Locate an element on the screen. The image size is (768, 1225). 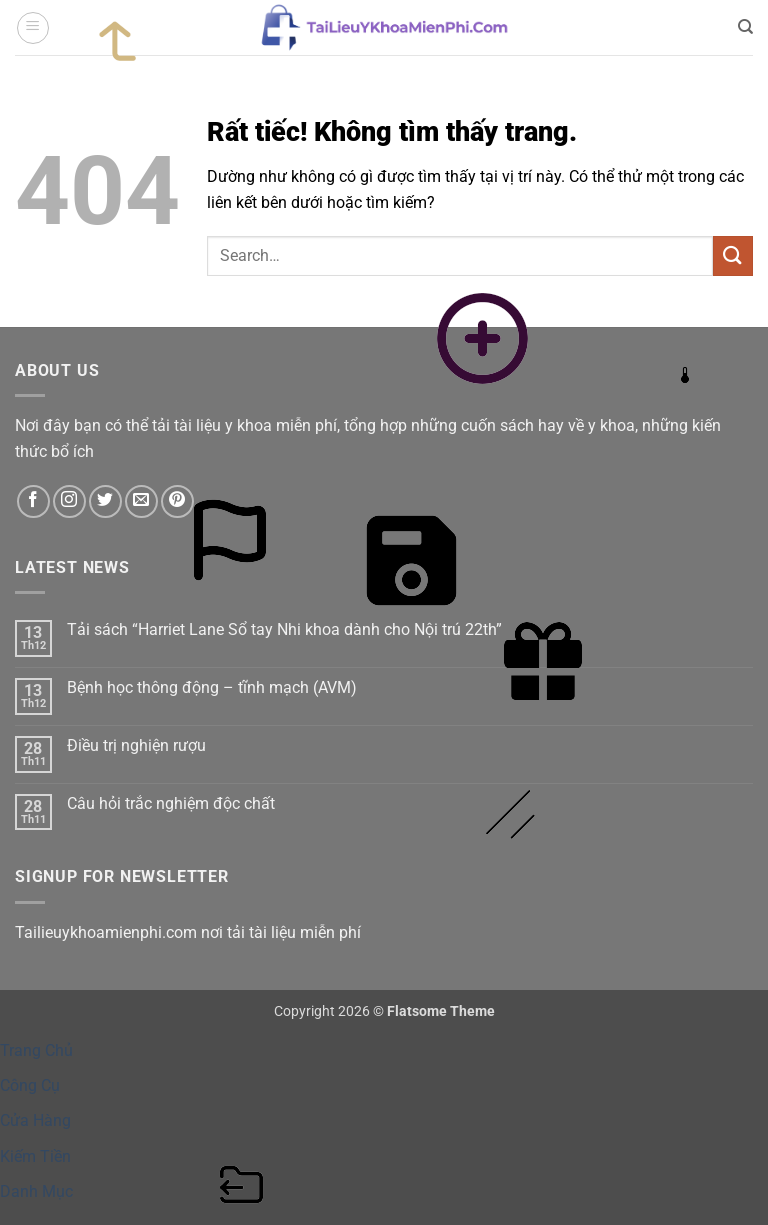
add a new item is located at coordinates (482, 338).